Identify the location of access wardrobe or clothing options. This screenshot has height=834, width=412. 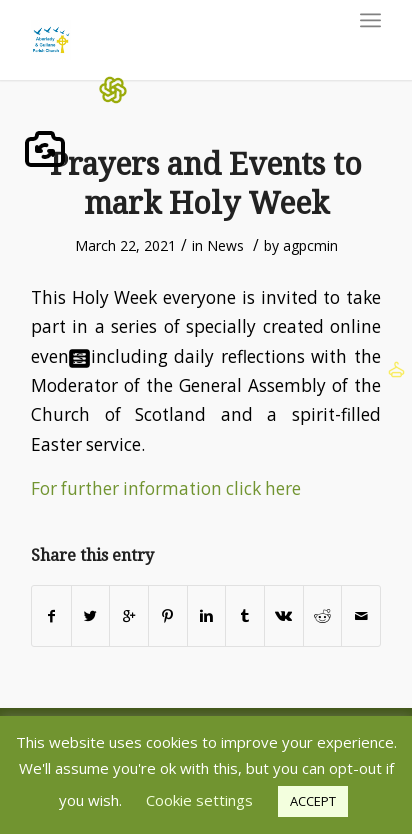
(396, 369).